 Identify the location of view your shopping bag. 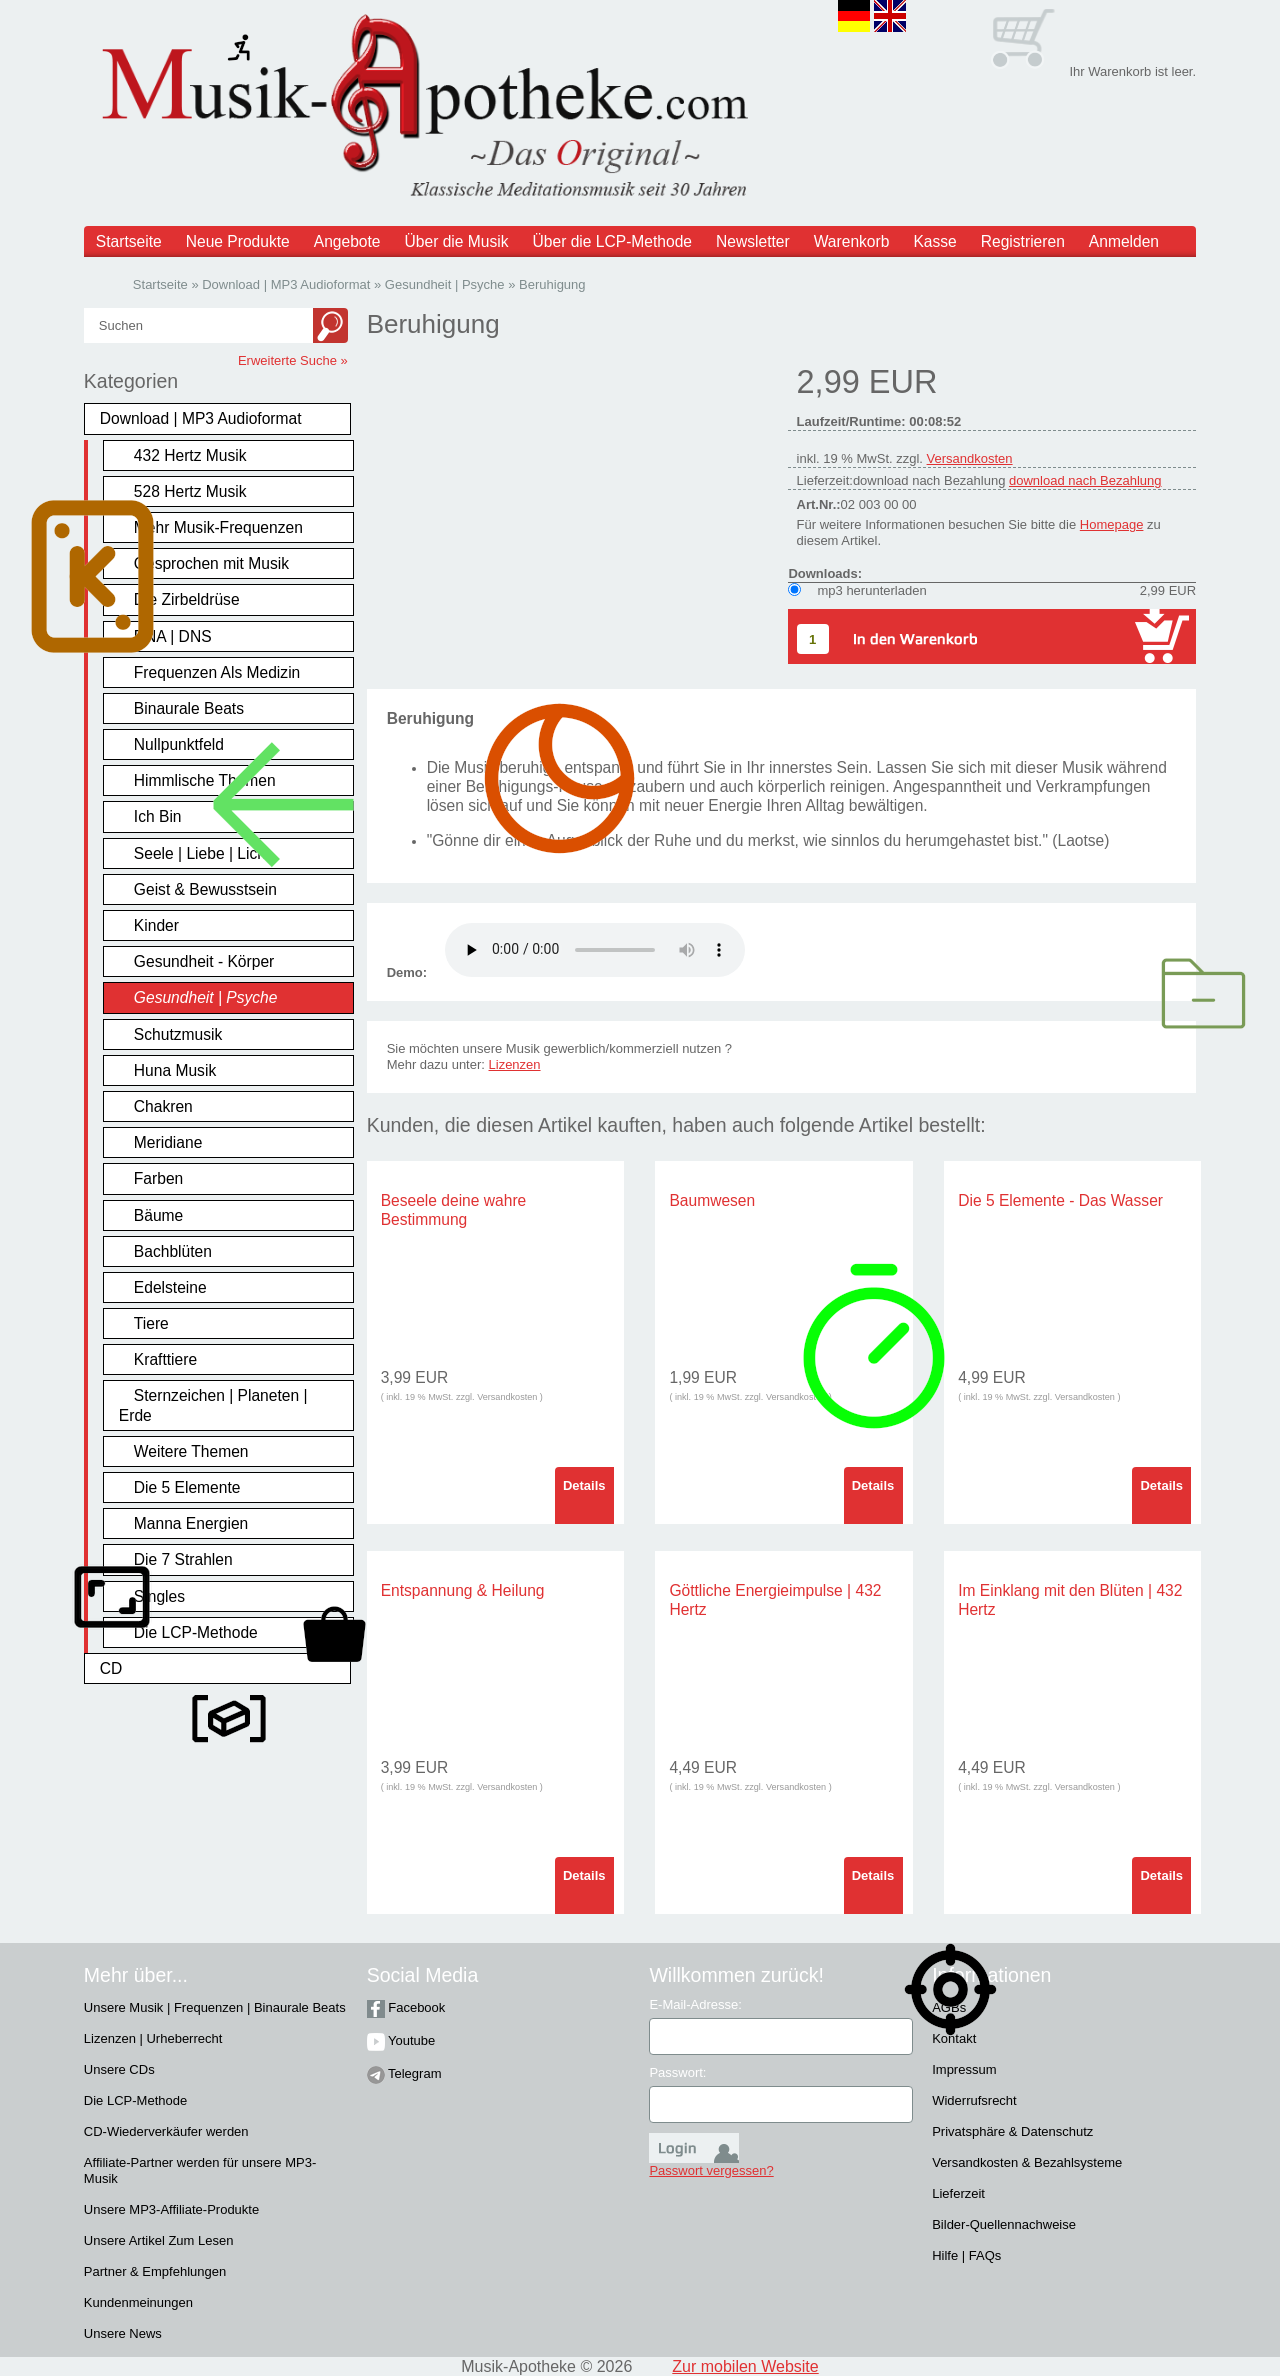
(334, 1637).